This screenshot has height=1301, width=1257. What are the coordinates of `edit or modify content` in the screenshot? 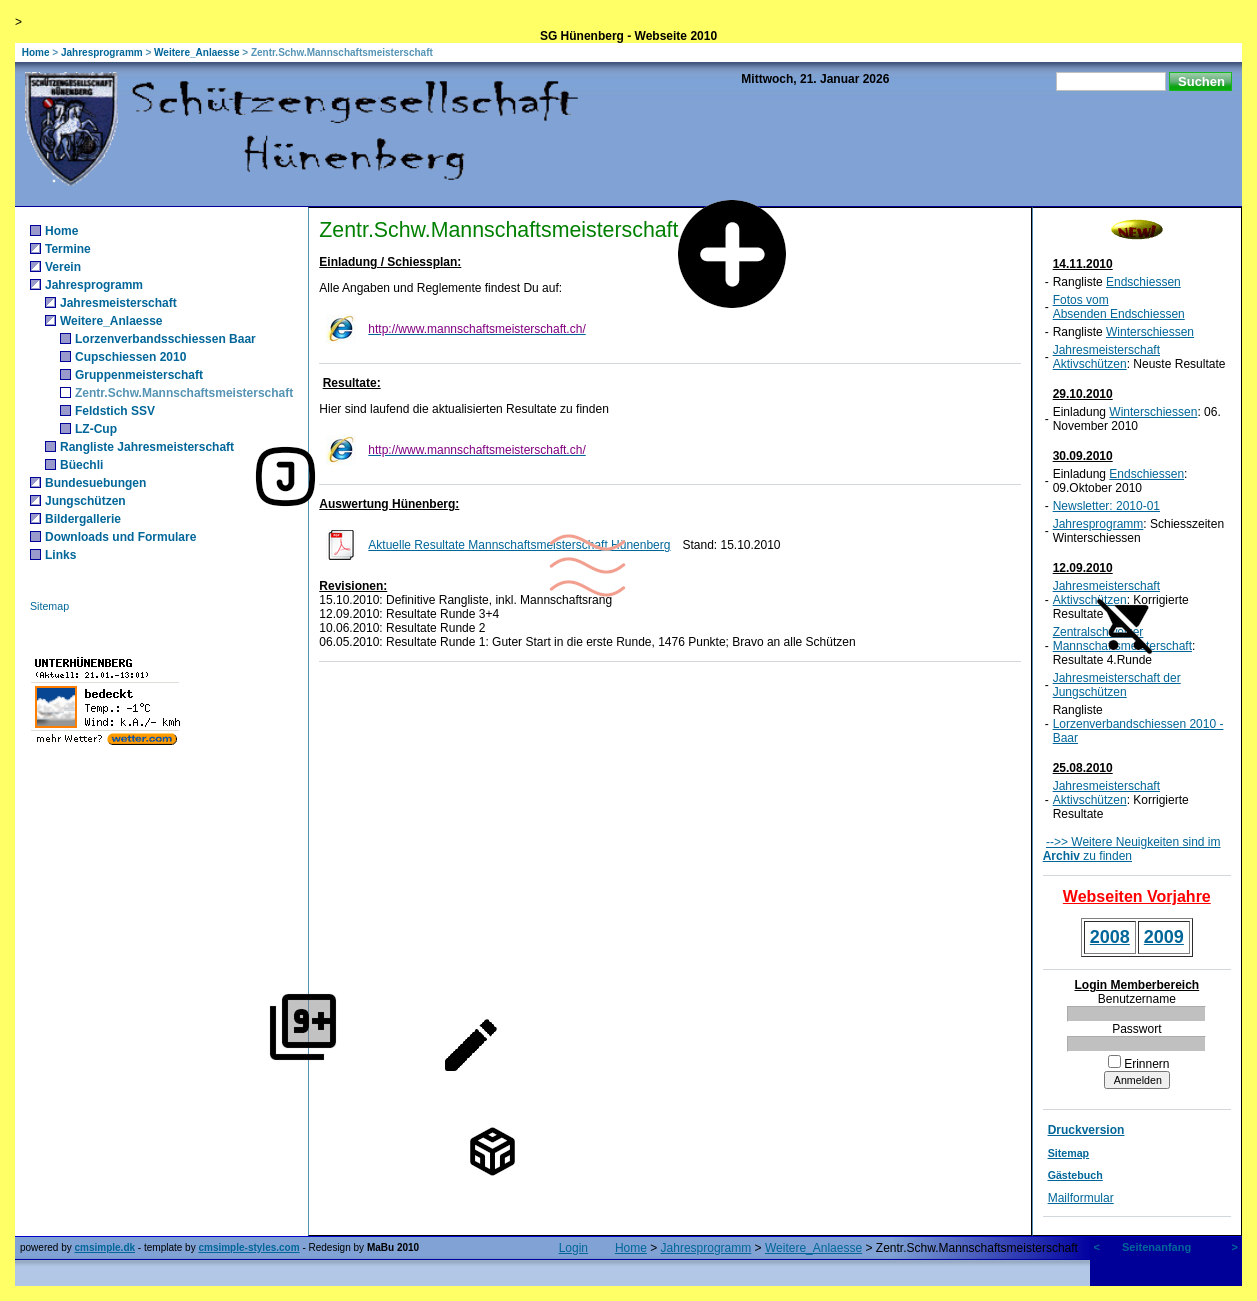 It's located at (471, 1045).